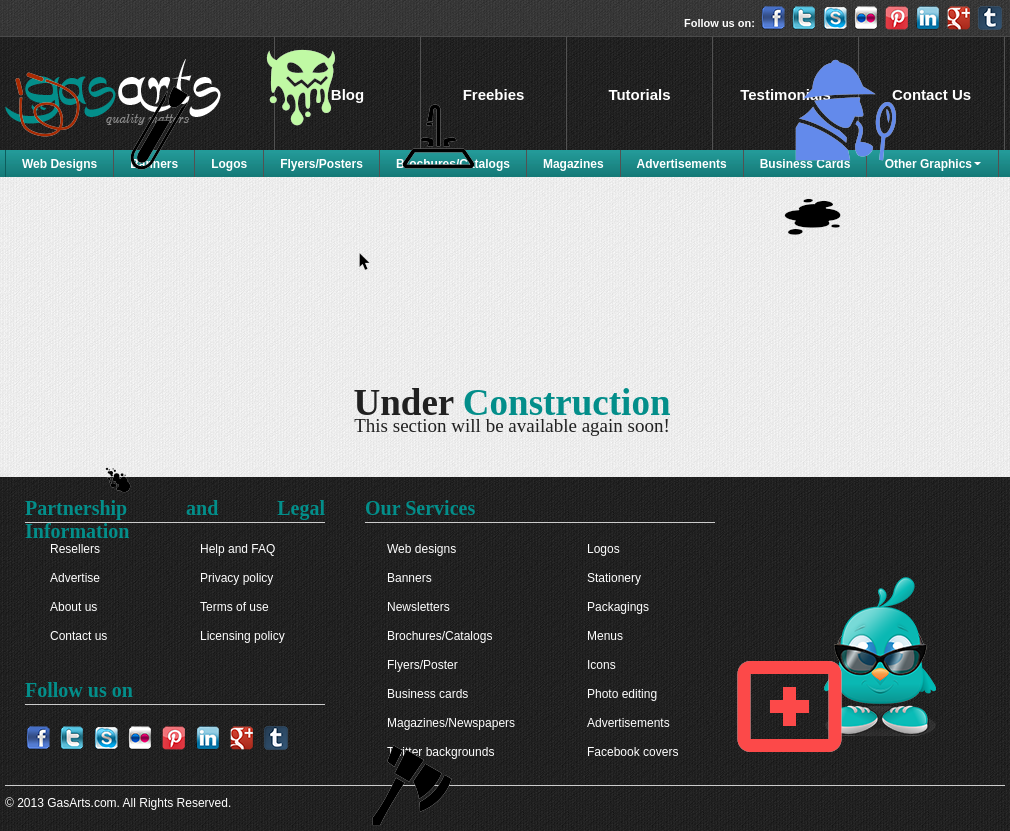 The height and width of the screenshot is (831, 1010). What do you see at coordinates (789, 706) in the screenshot?
I see `access health or medical supplies` at bounding box center [789, 706].